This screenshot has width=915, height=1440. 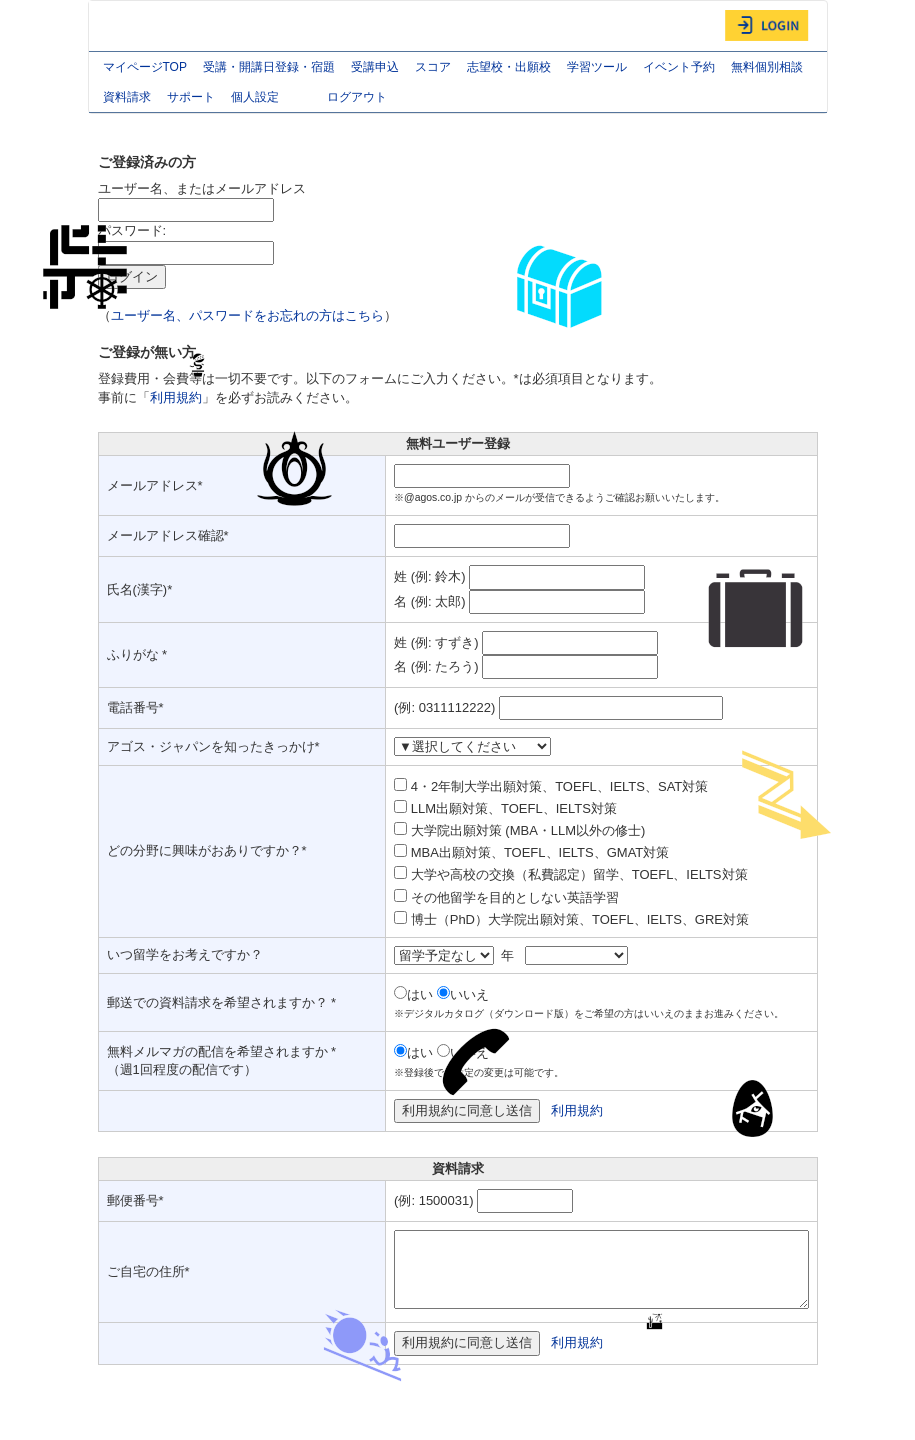 I want to click on indicates a zigzag or multi-directional path, so click(x=786, y=795).